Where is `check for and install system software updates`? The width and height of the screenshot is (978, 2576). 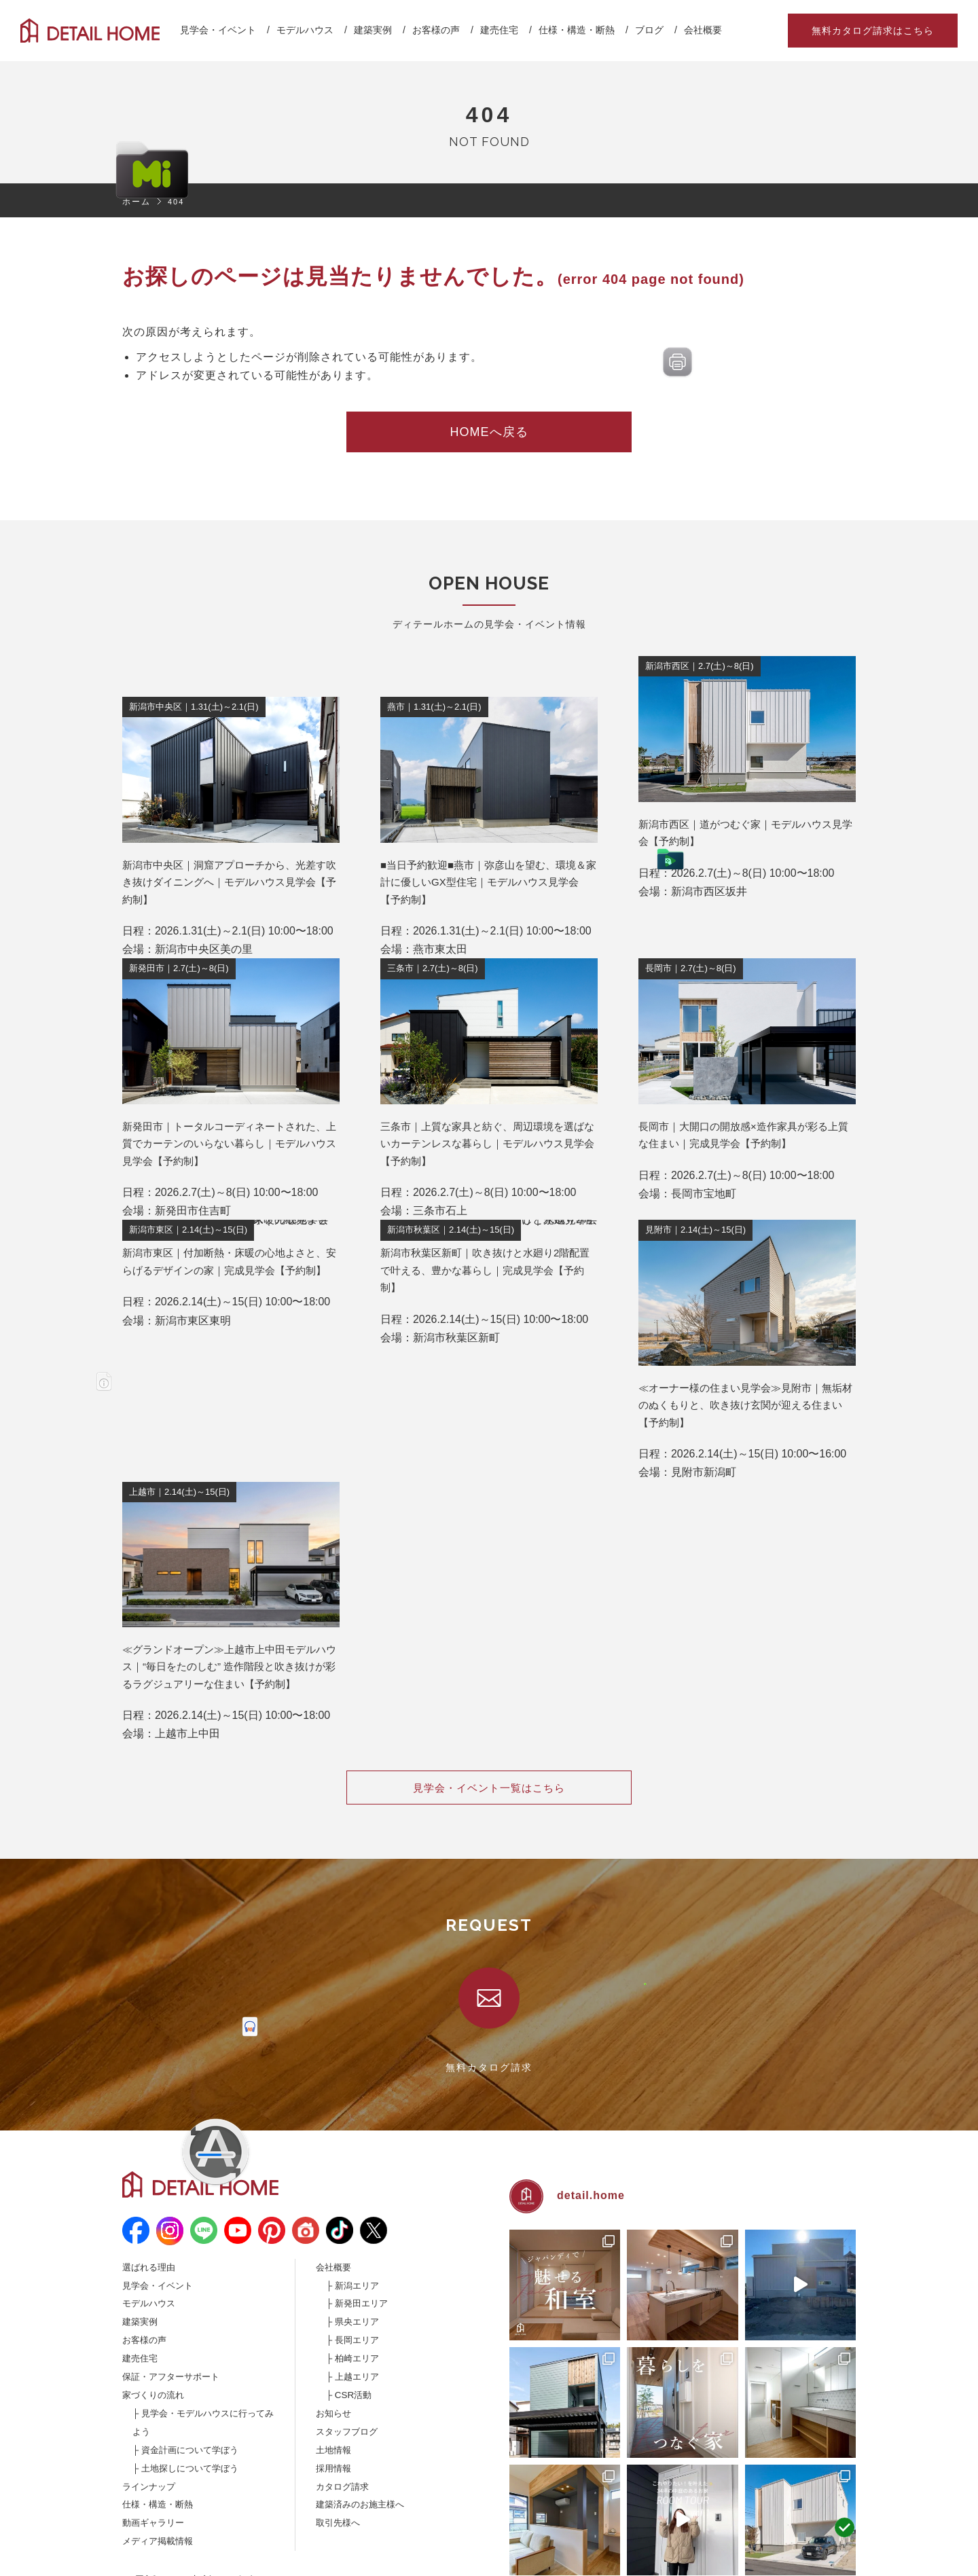 check for and install system software updates is located at coordinates (215, 2152).